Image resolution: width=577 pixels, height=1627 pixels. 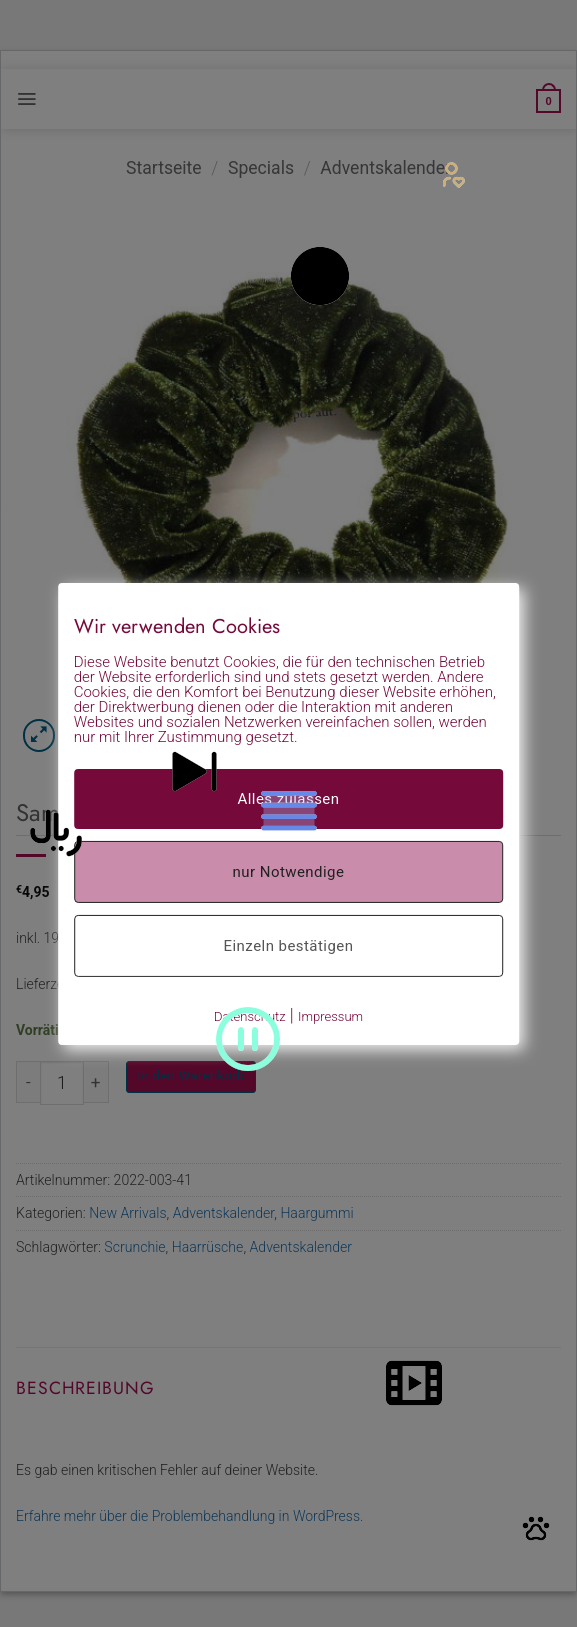 What do you see at coordinates (56, 833) in the screenshot?
I see `indicates price or amount in Iranian rial currency` at bounding box center [56, 833].